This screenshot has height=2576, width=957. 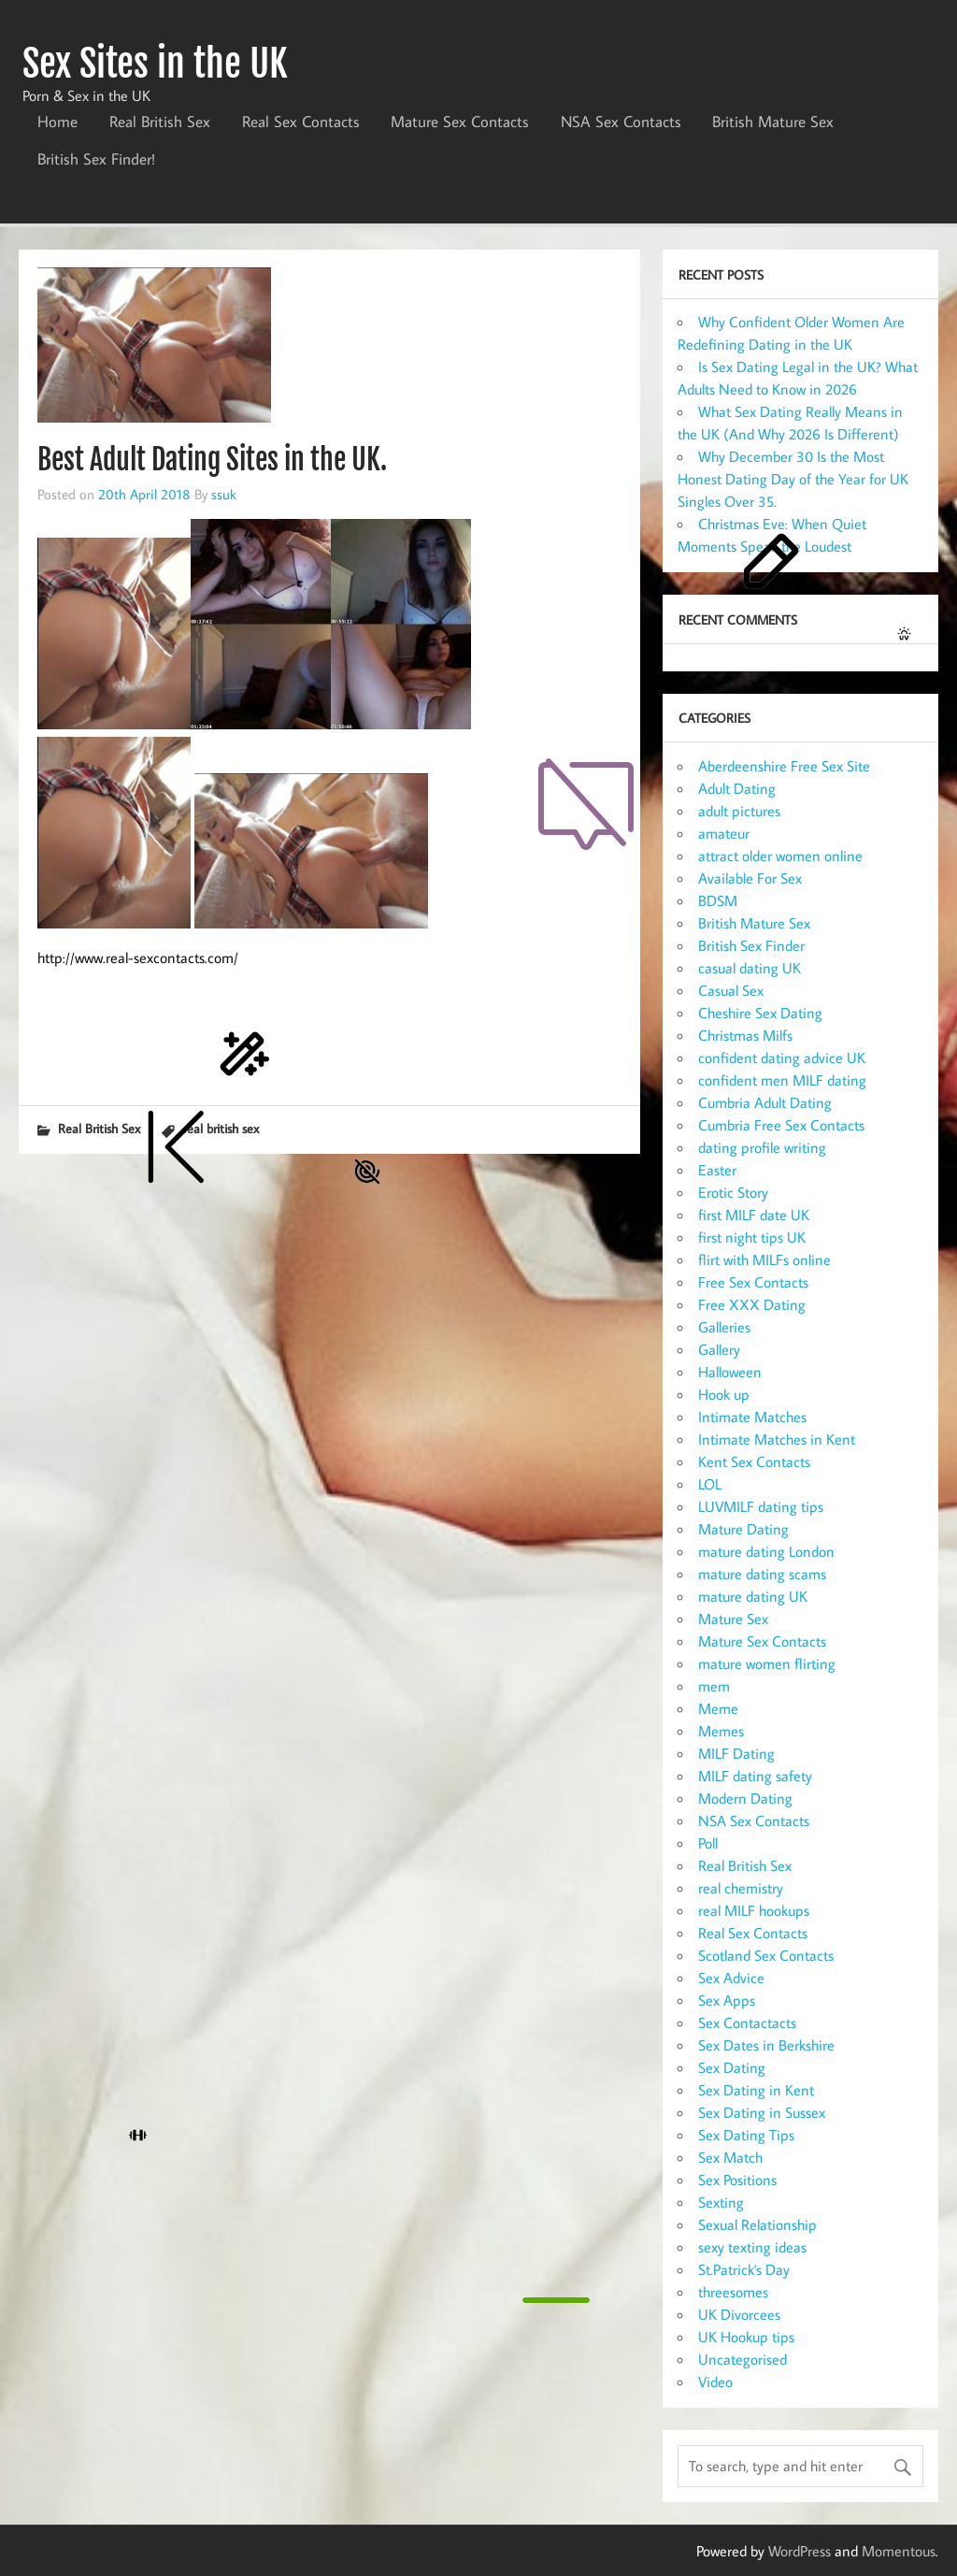 What do you see at coordinates (174, 1146) in the screenshot?
I see `navigate to the first item or beginning` at bounding box center [174, 1146].